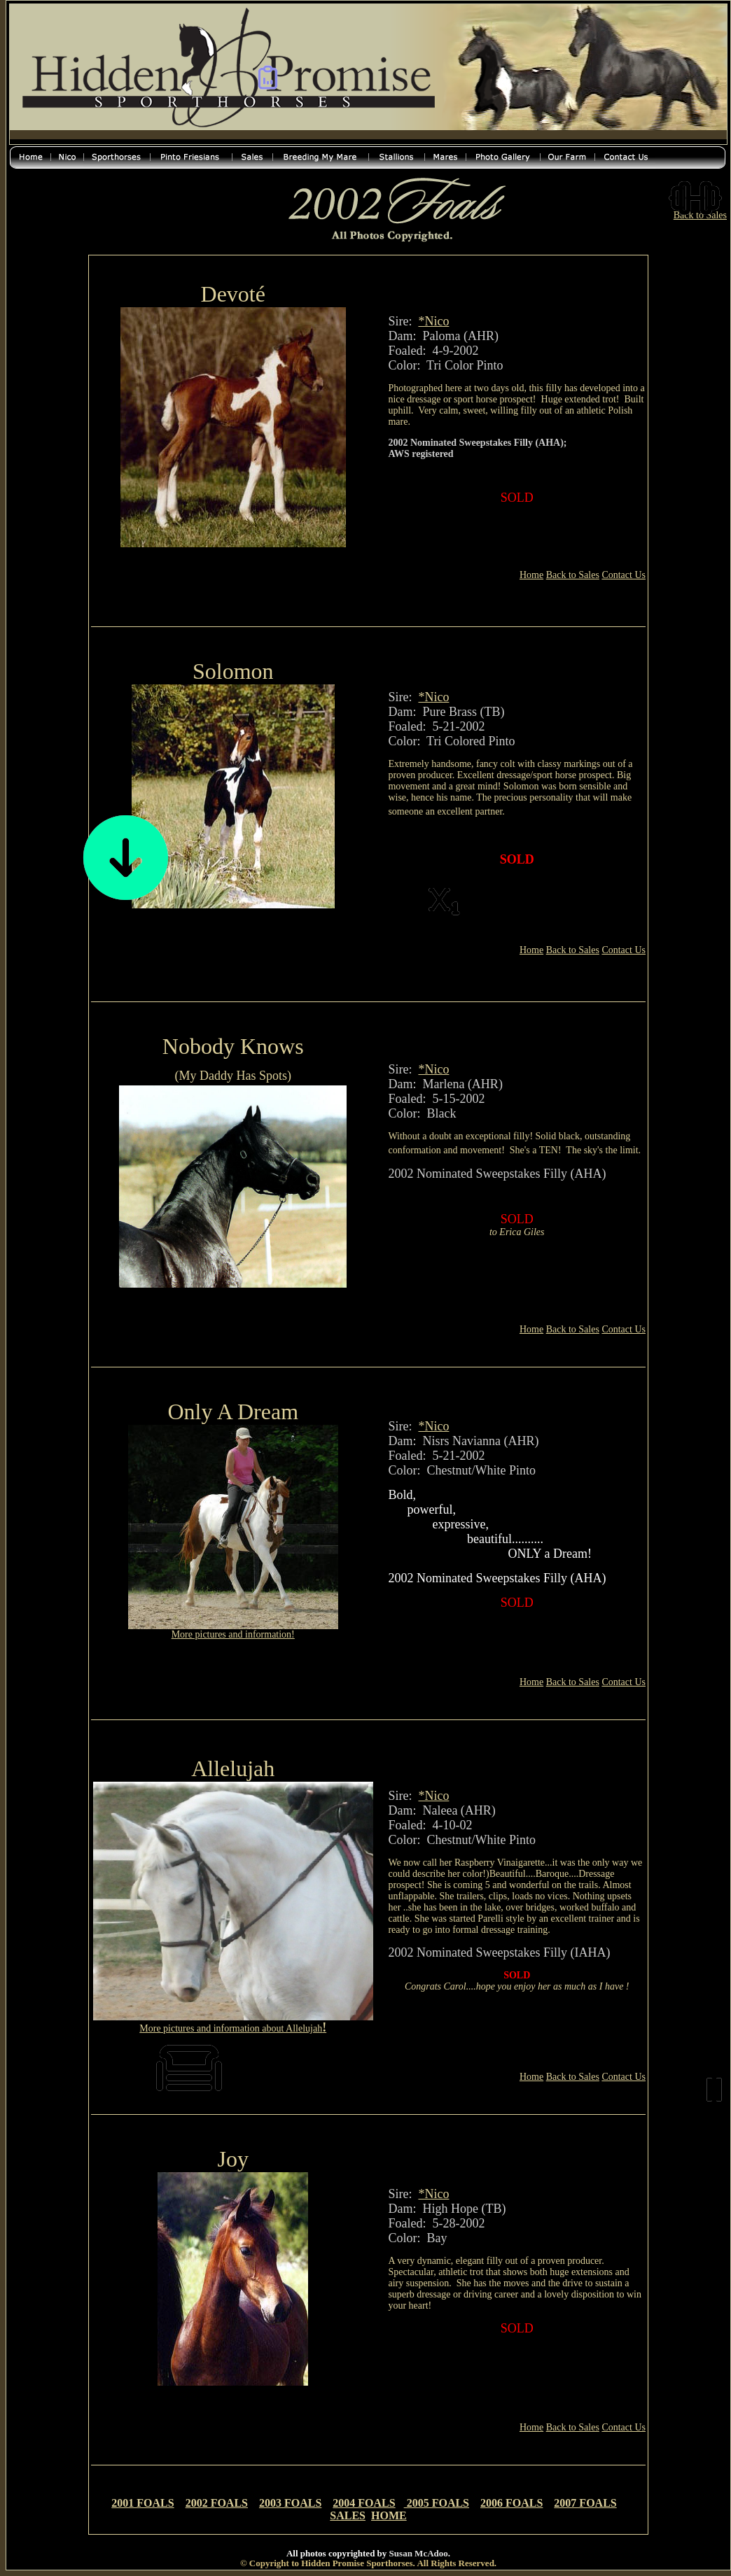 This screenshot has width=731, height=2576. I want to click on format text as subscript, so click(442, 899).